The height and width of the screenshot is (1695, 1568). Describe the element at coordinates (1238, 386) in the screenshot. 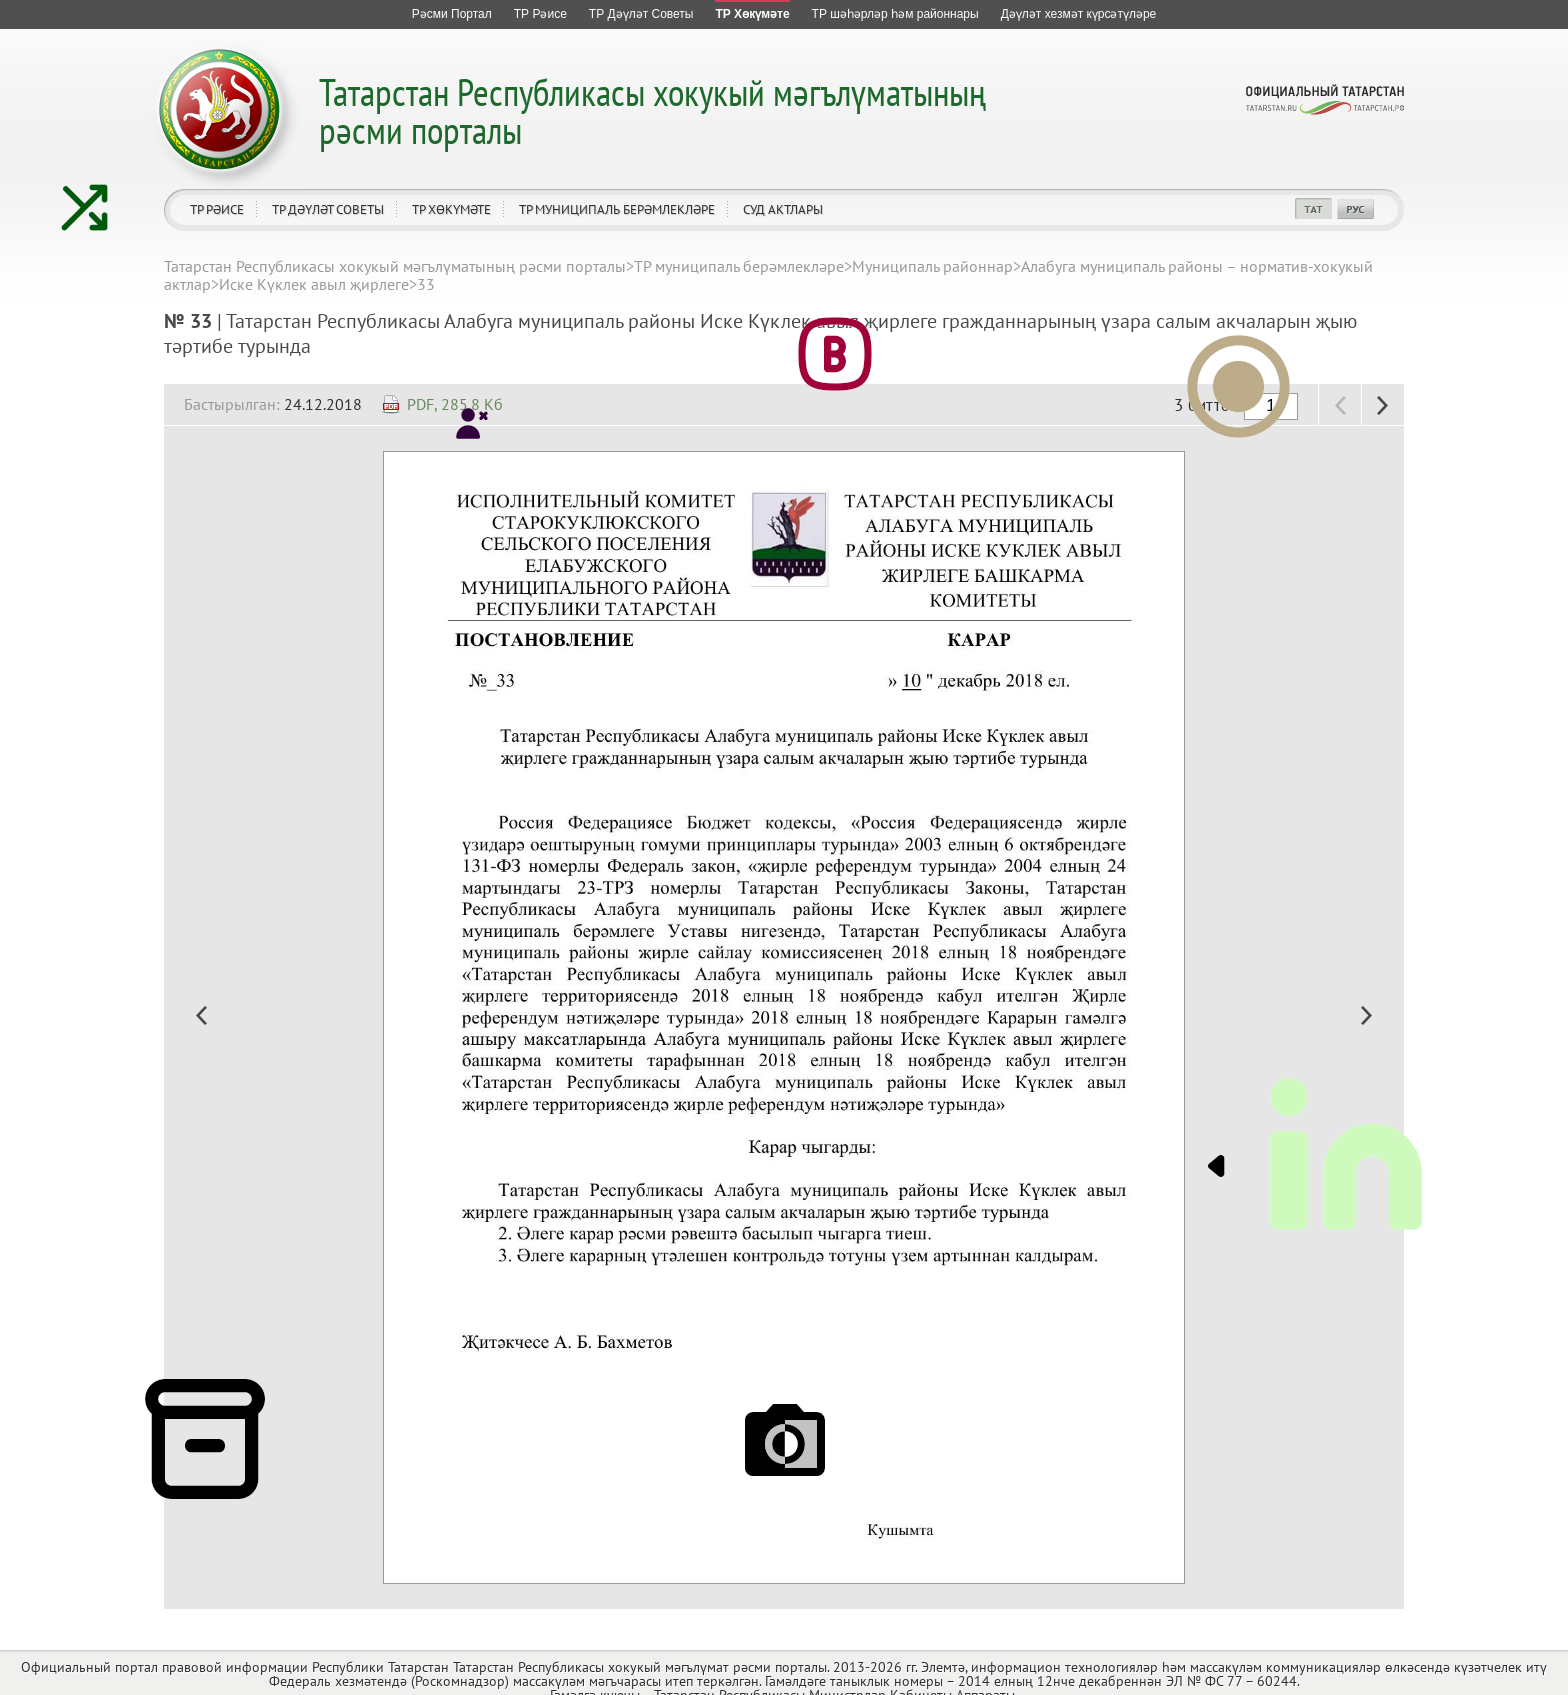

I see `selected radio button option` at that location.